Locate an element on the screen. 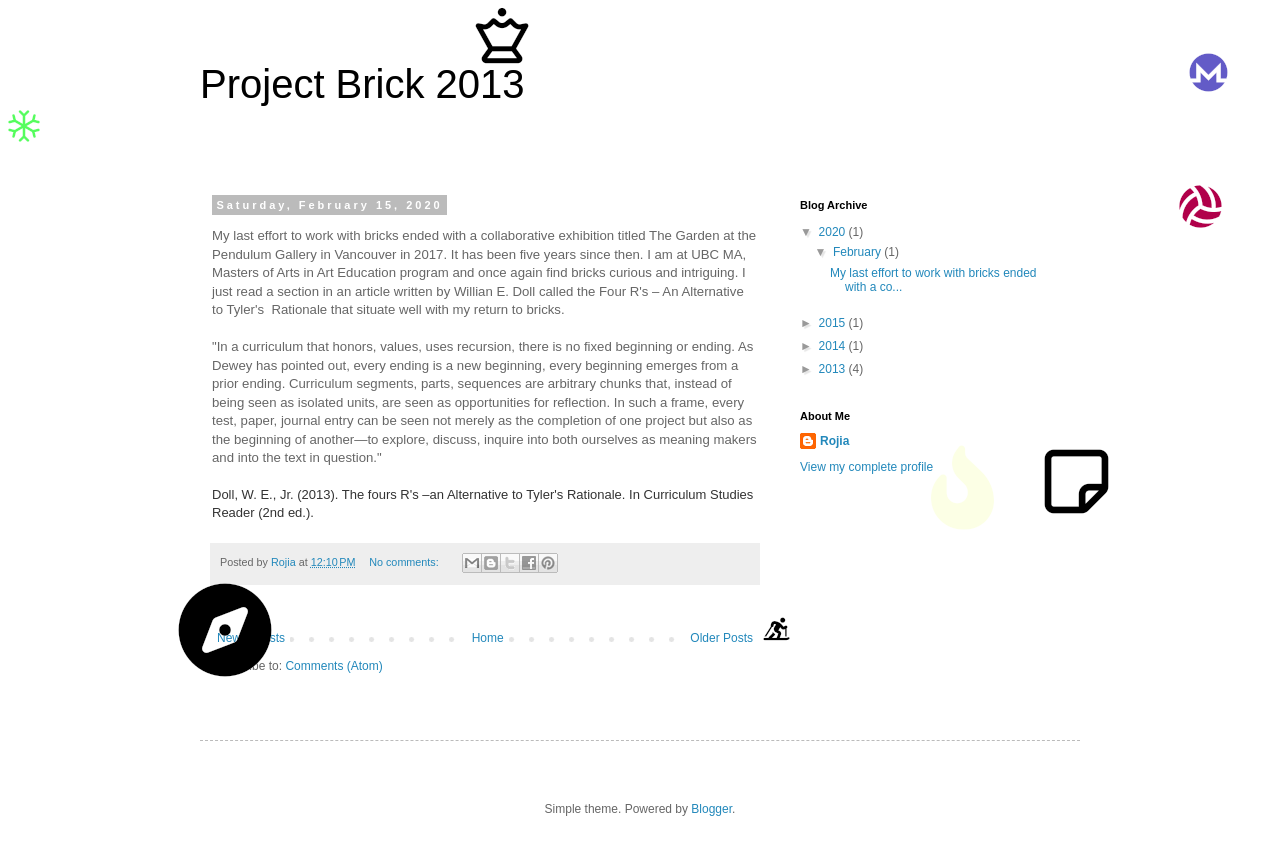  access navigation or direction features is located at coordinates (225, 630).